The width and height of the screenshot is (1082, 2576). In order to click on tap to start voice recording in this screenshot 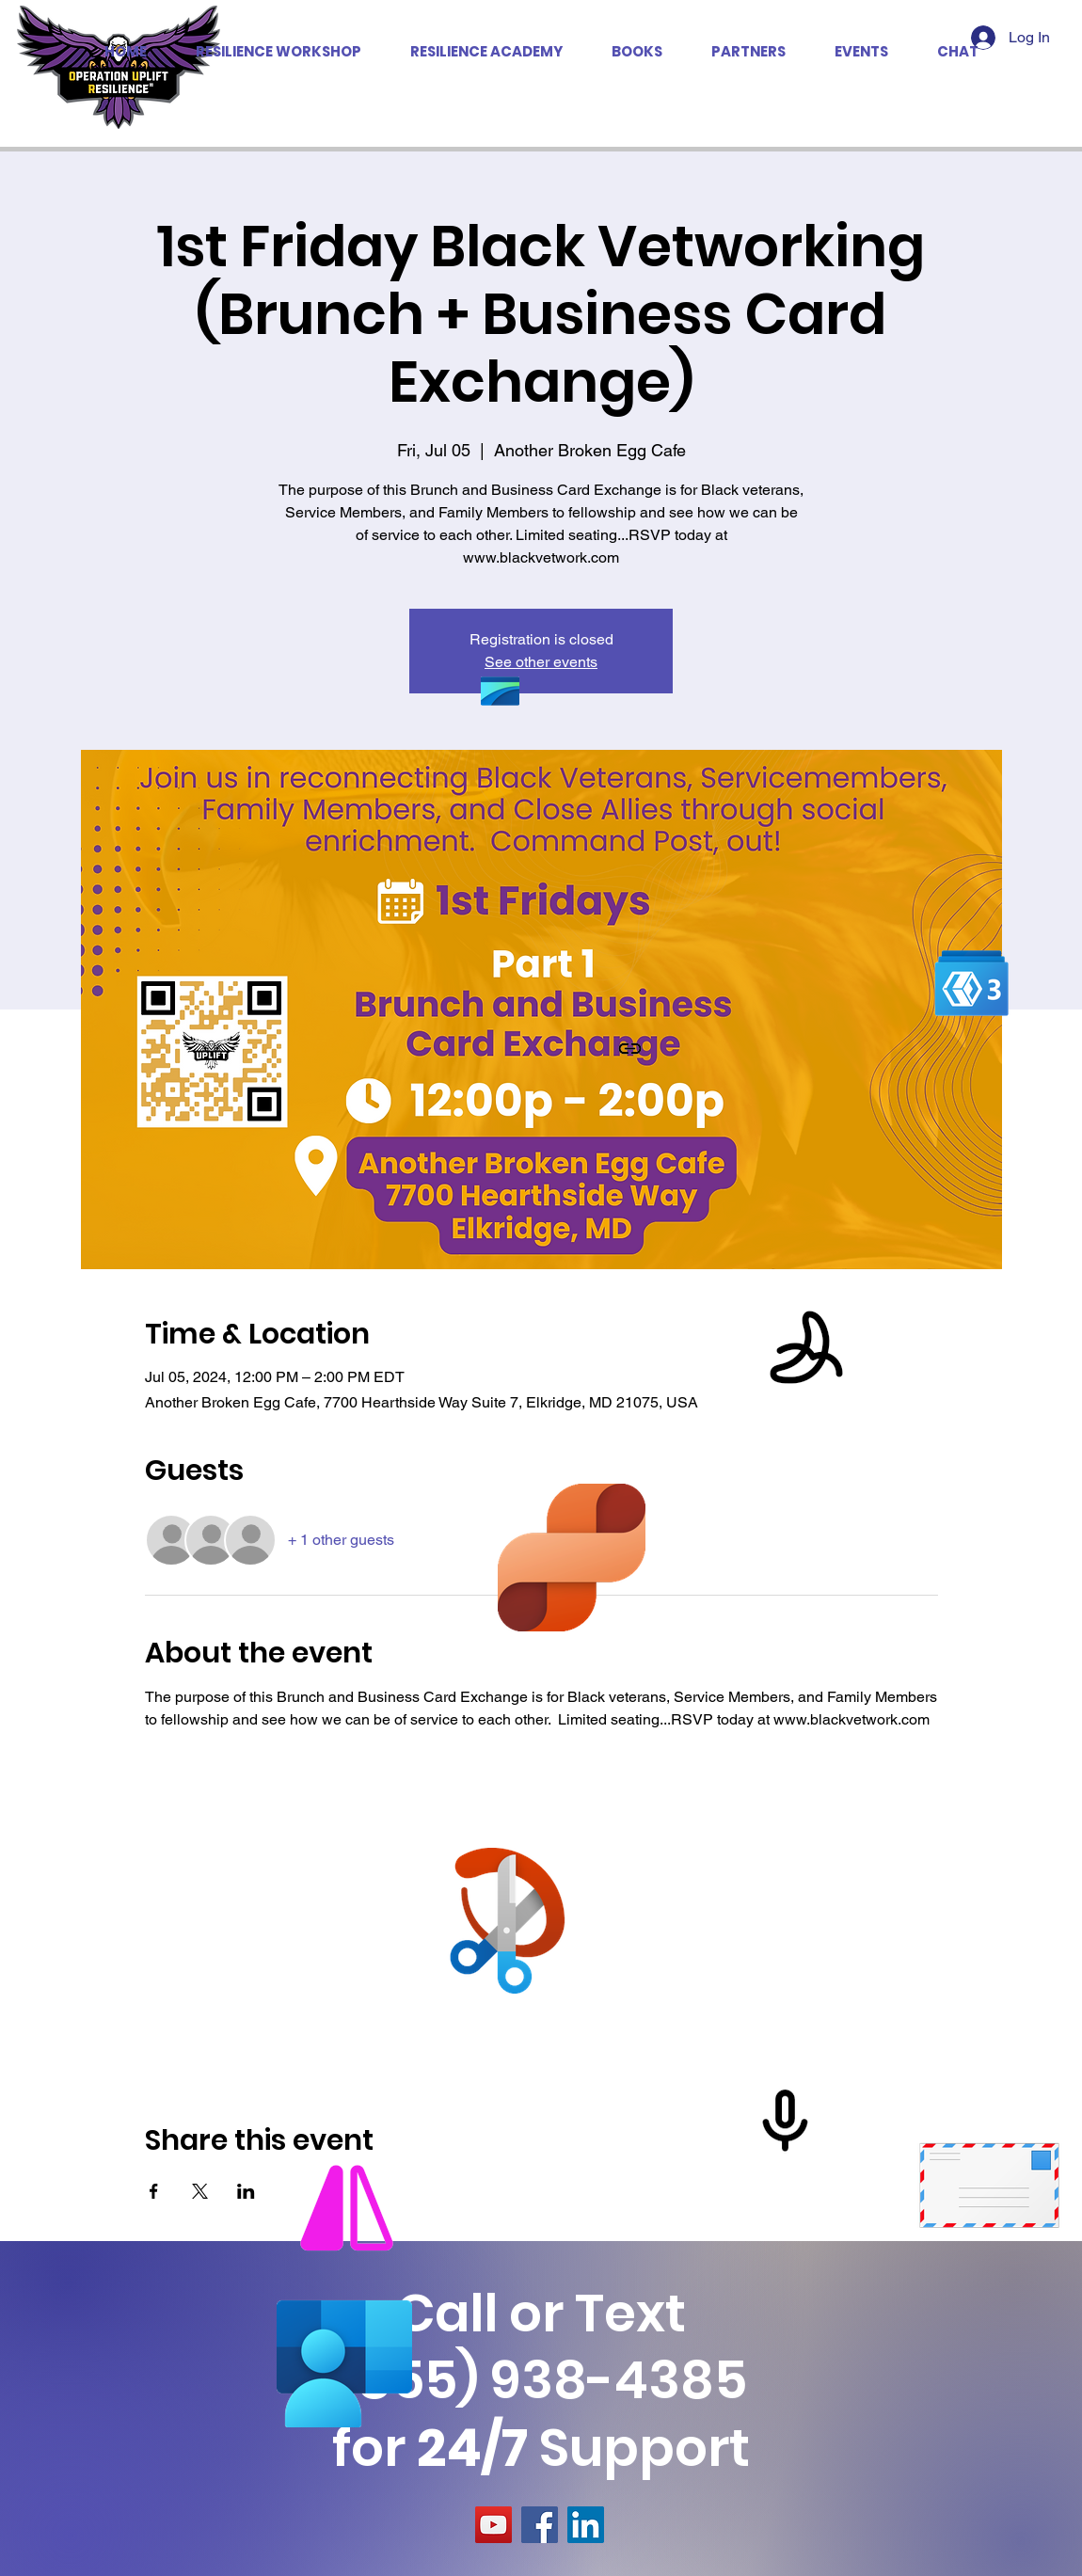, I will do `click(785, 2122)`.